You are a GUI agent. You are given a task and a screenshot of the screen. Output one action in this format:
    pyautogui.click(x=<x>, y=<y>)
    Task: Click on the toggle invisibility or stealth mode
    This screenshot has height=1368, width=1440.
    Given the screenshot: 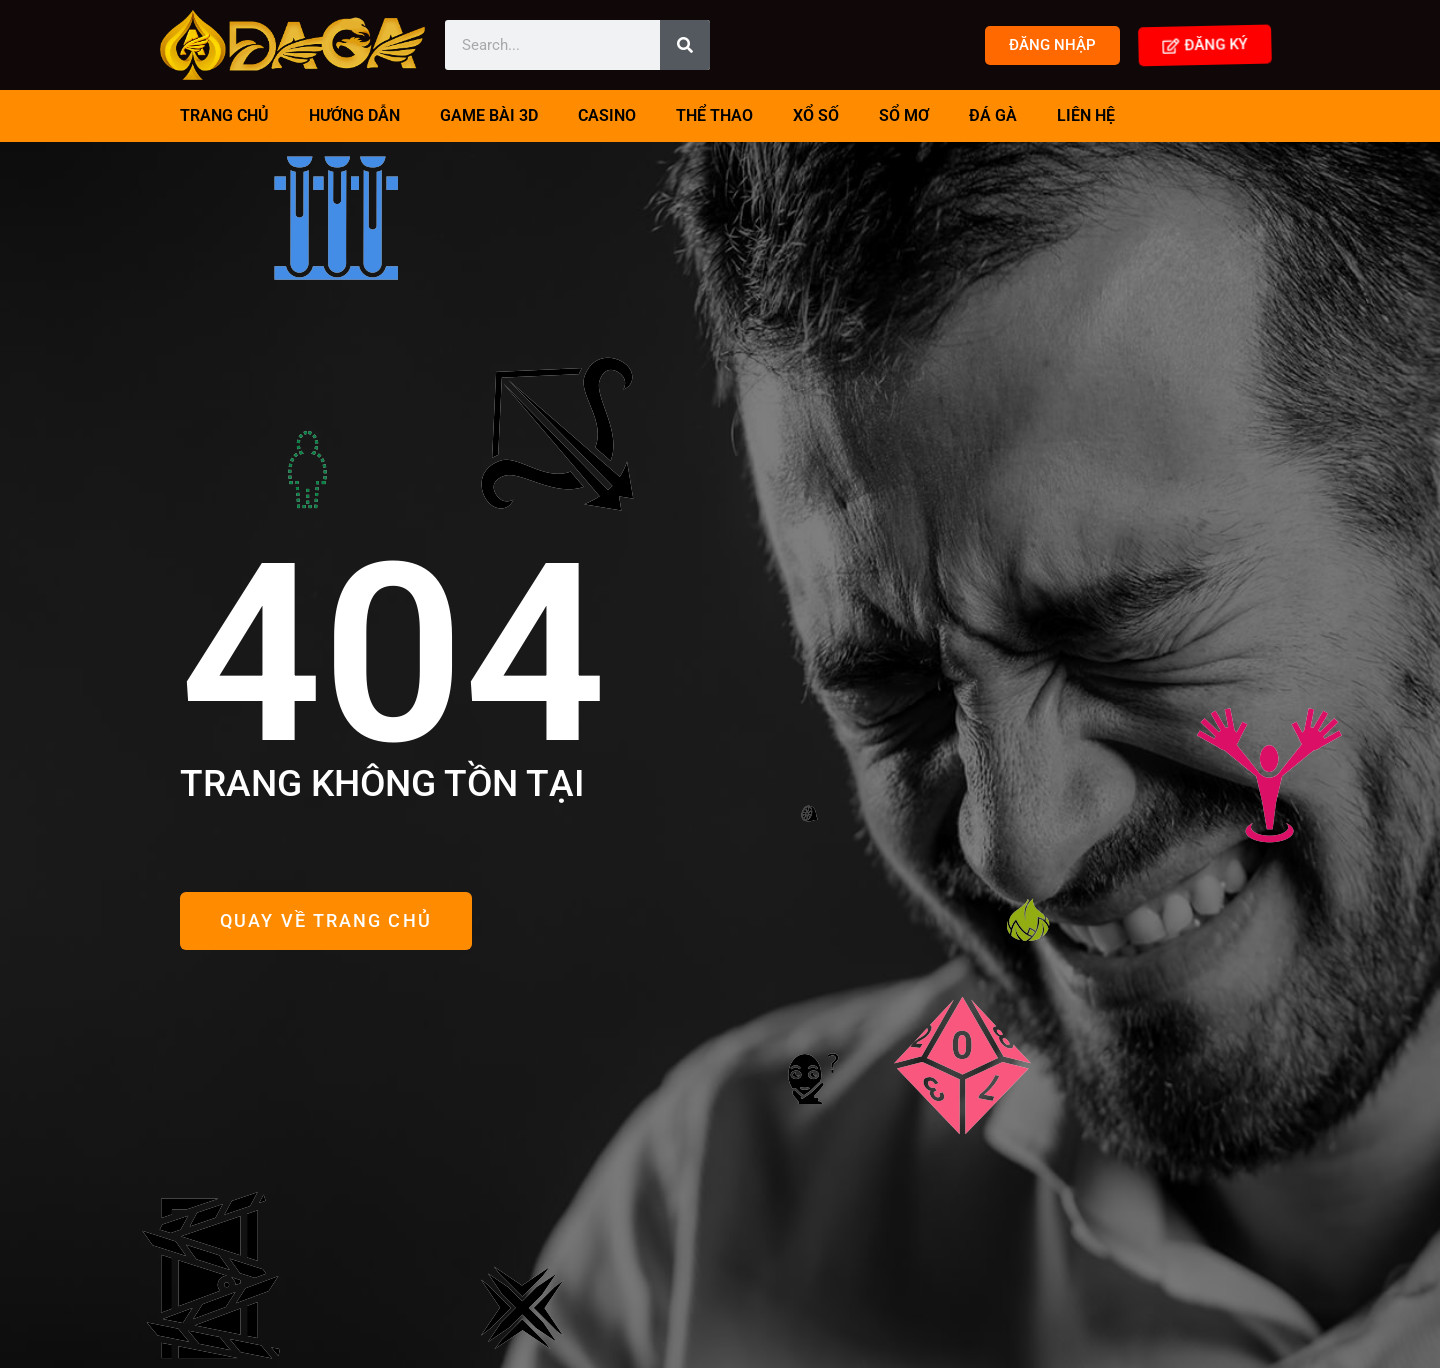 What is the action you would take?
    pyautogui.click(x=307, y=469)
    